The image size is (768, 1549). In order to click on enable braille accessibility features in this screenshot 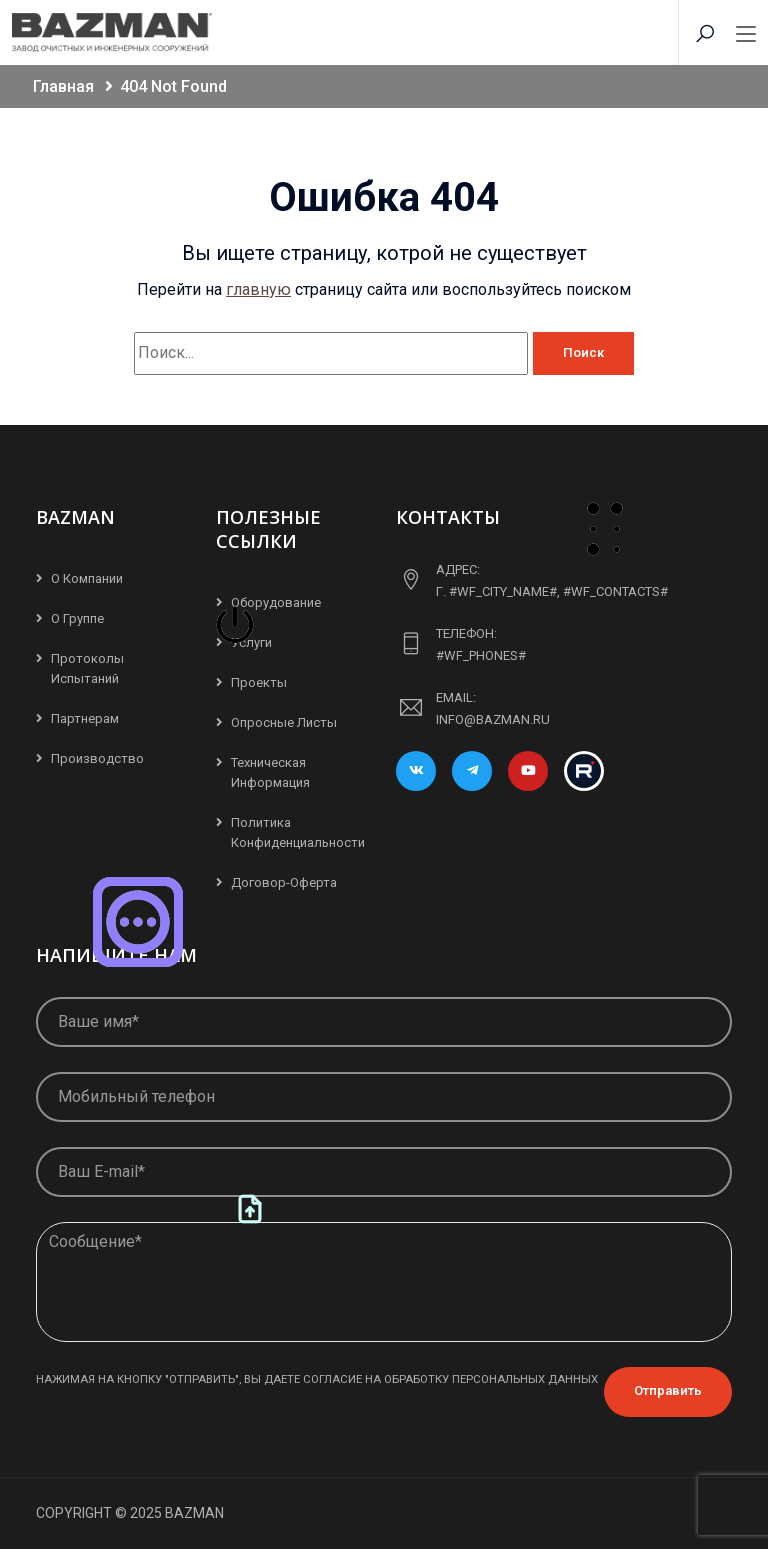, I will do `click(605, 529)`.